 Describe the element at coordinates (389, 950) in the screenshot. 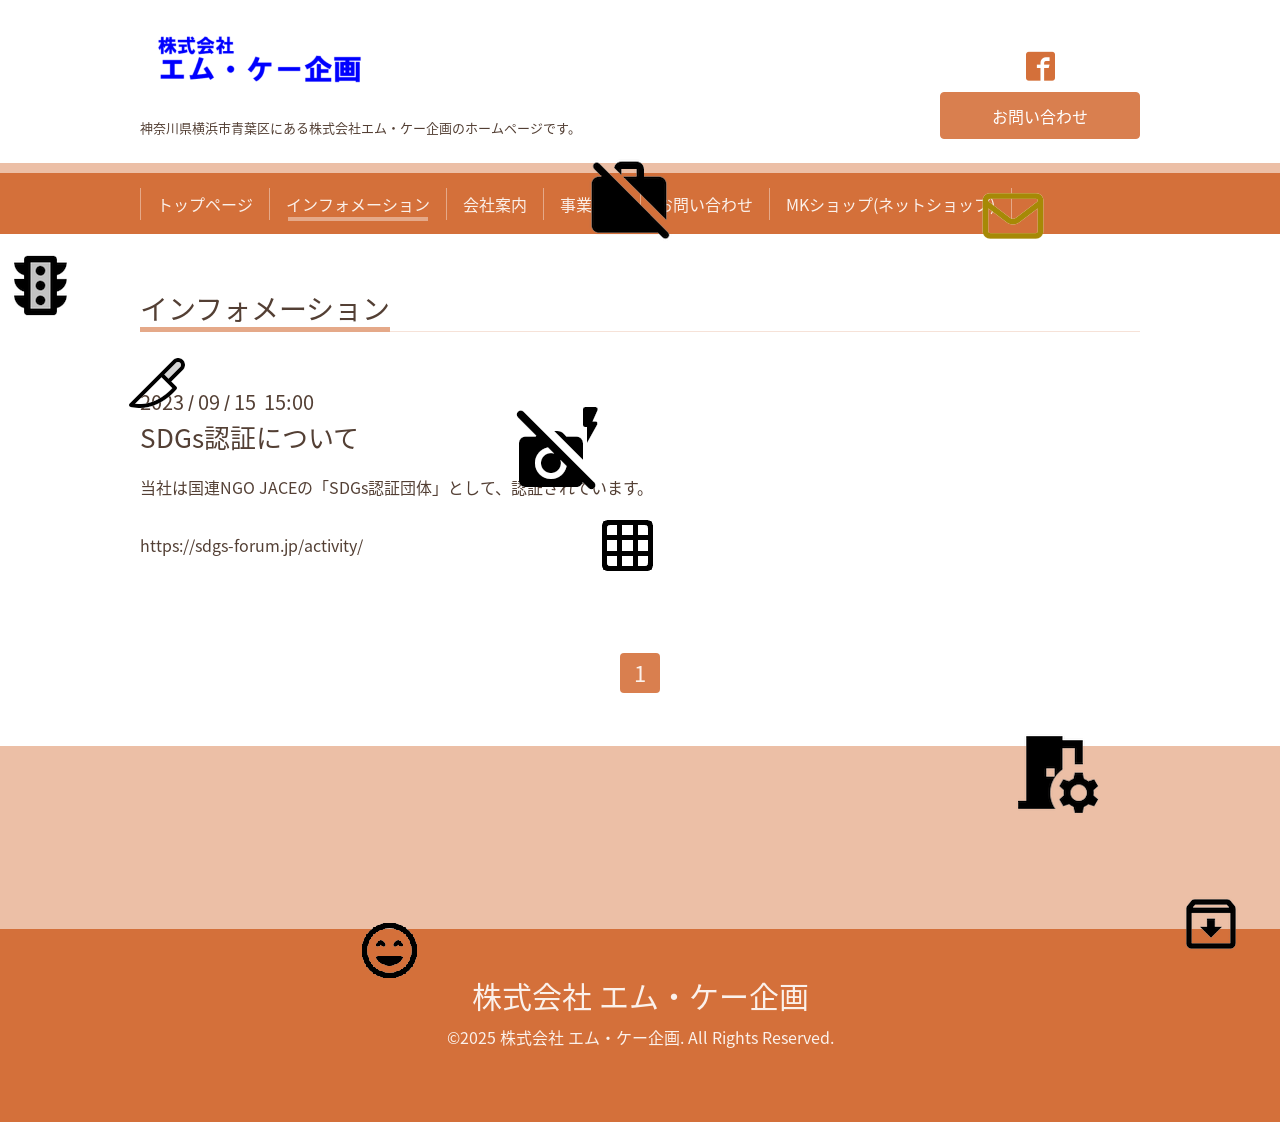

I see `rate your experience as very satisfied` at that location.